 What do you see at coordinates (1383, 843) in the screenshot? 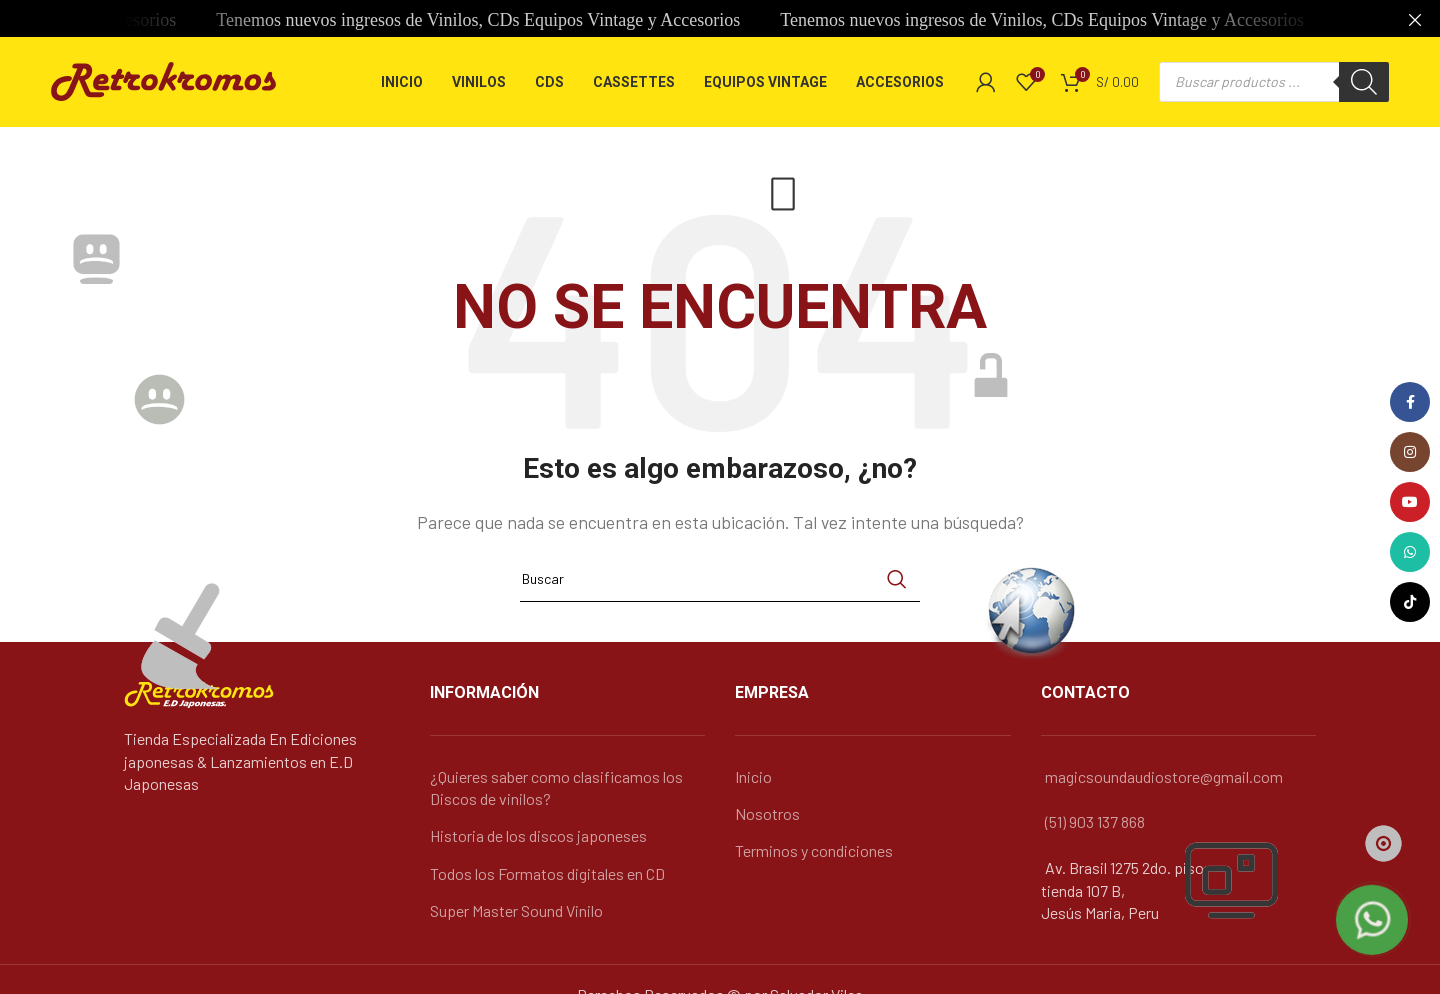
I see `indicates a blu-ray disc or BD media` at bounding box center [1383, 843].